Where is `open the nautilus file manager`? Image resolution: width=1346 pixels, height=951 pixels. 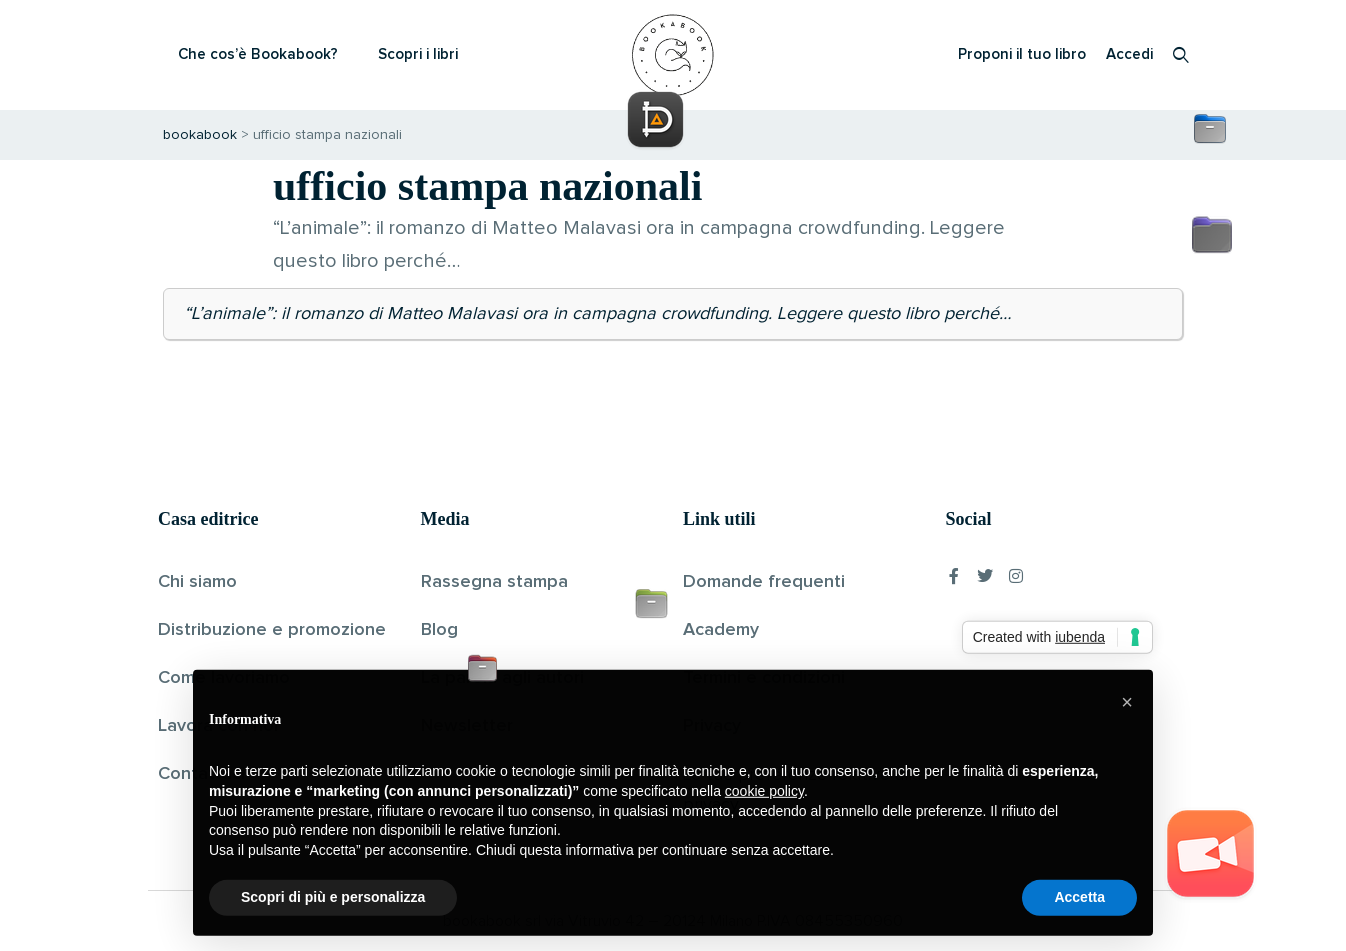 open the nautilus file manager is located at coordinates (1210, 128).